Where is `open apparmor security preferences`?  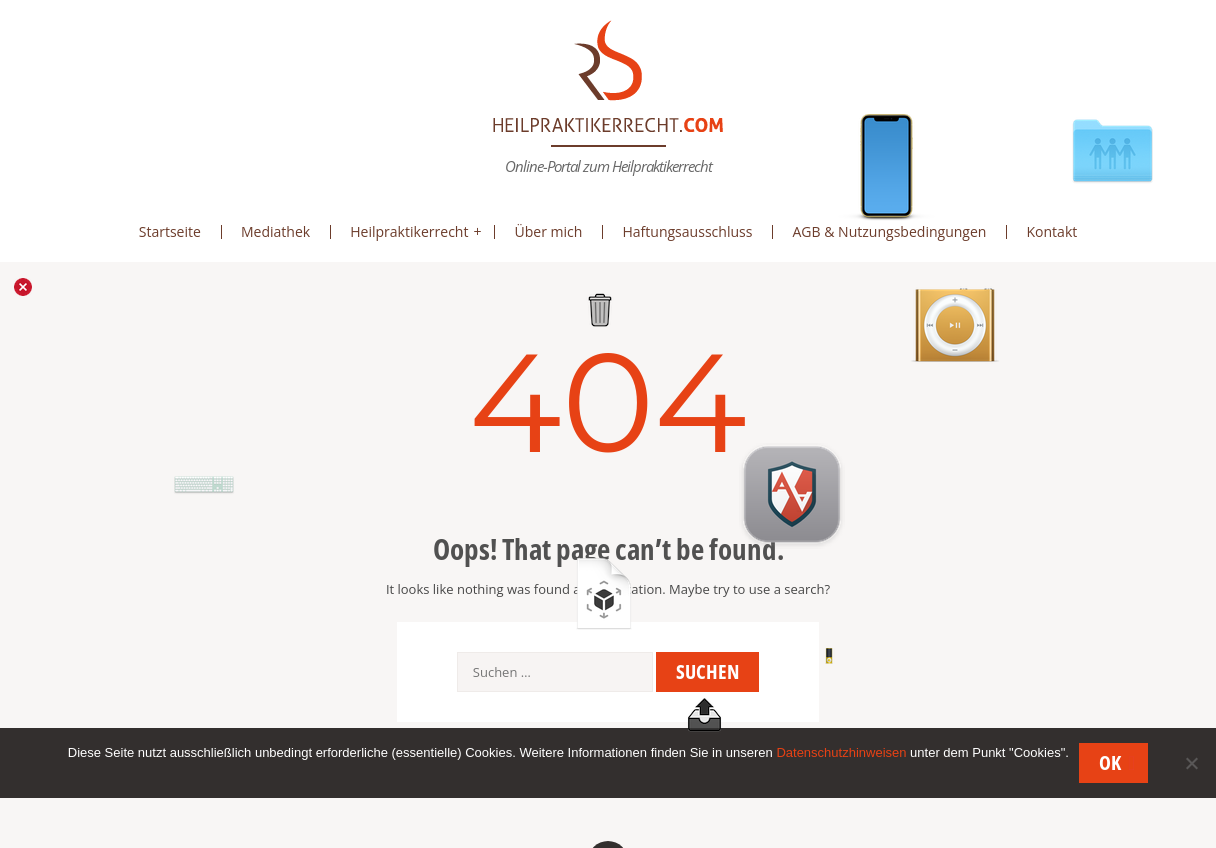 open apparmor security preferences is located at coordinates (792, 496).